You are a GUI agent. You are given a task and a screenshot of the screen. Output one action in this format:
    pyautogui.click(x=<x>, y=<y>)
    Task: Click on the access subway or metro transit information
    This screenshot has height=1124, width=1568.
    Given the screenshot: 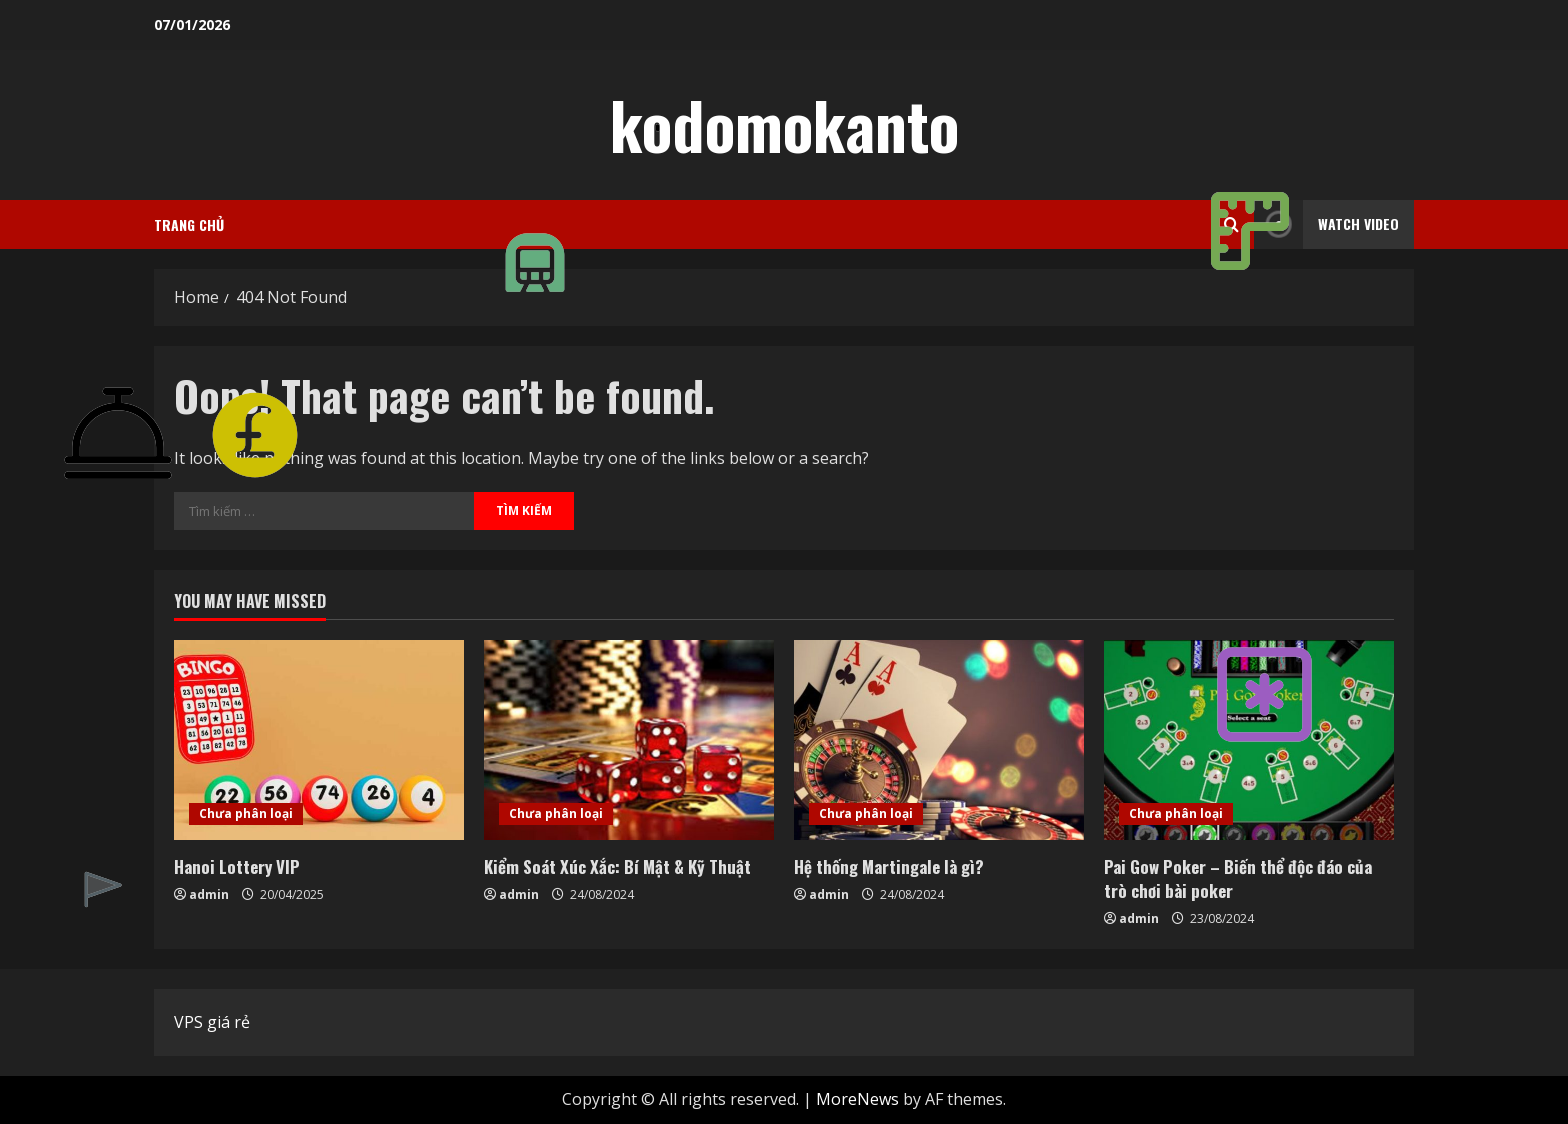 What is the action you would take?
    pyautogui.click(x=535, y=265)
    